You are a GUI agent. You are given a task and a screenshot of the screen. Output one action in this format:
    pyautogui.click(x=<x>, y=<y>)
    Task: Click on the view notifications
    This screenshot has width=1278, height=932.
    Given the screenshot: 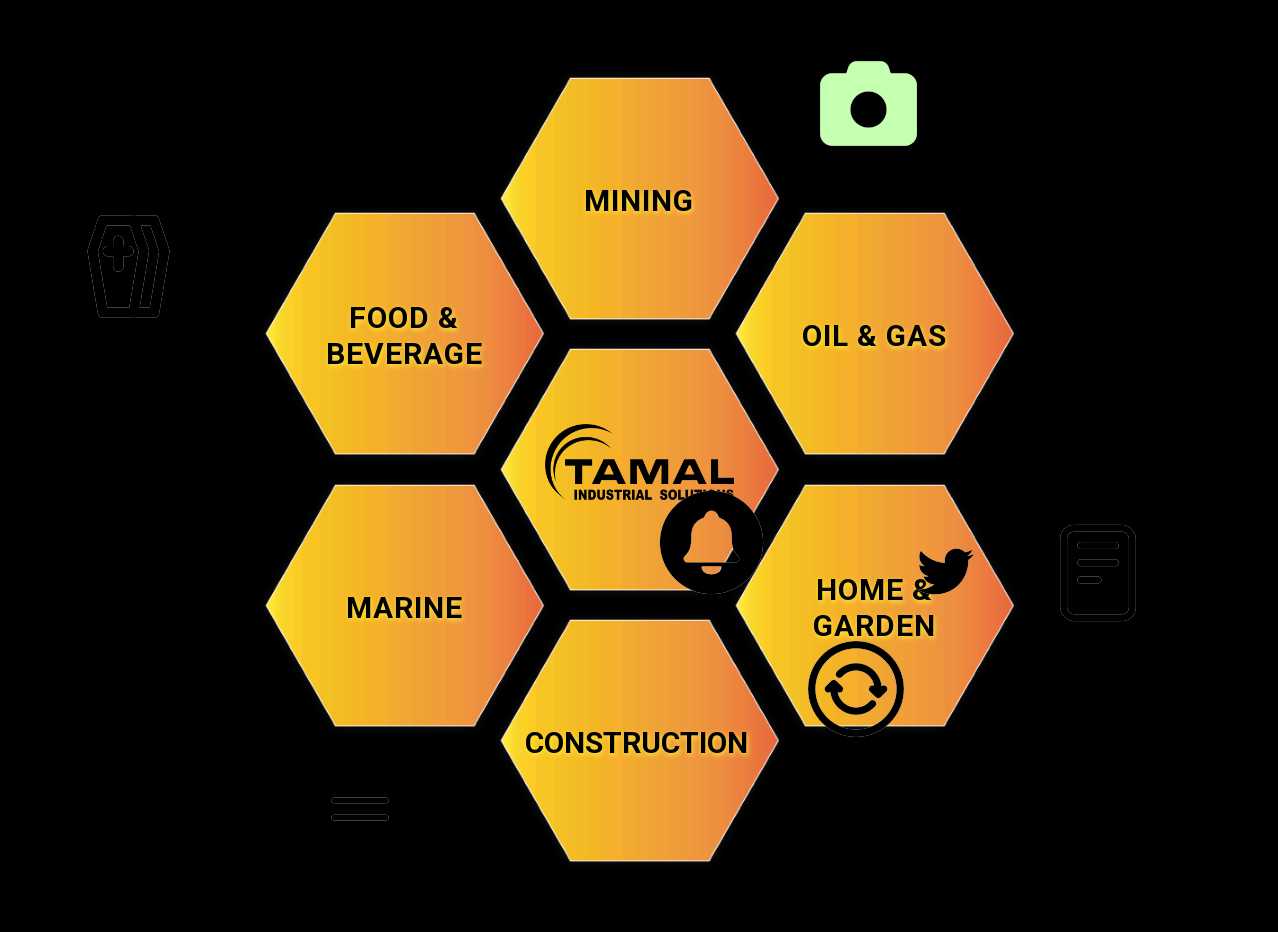 What is the action you would take?
    pyautogui.click(x=711, y=542)
    